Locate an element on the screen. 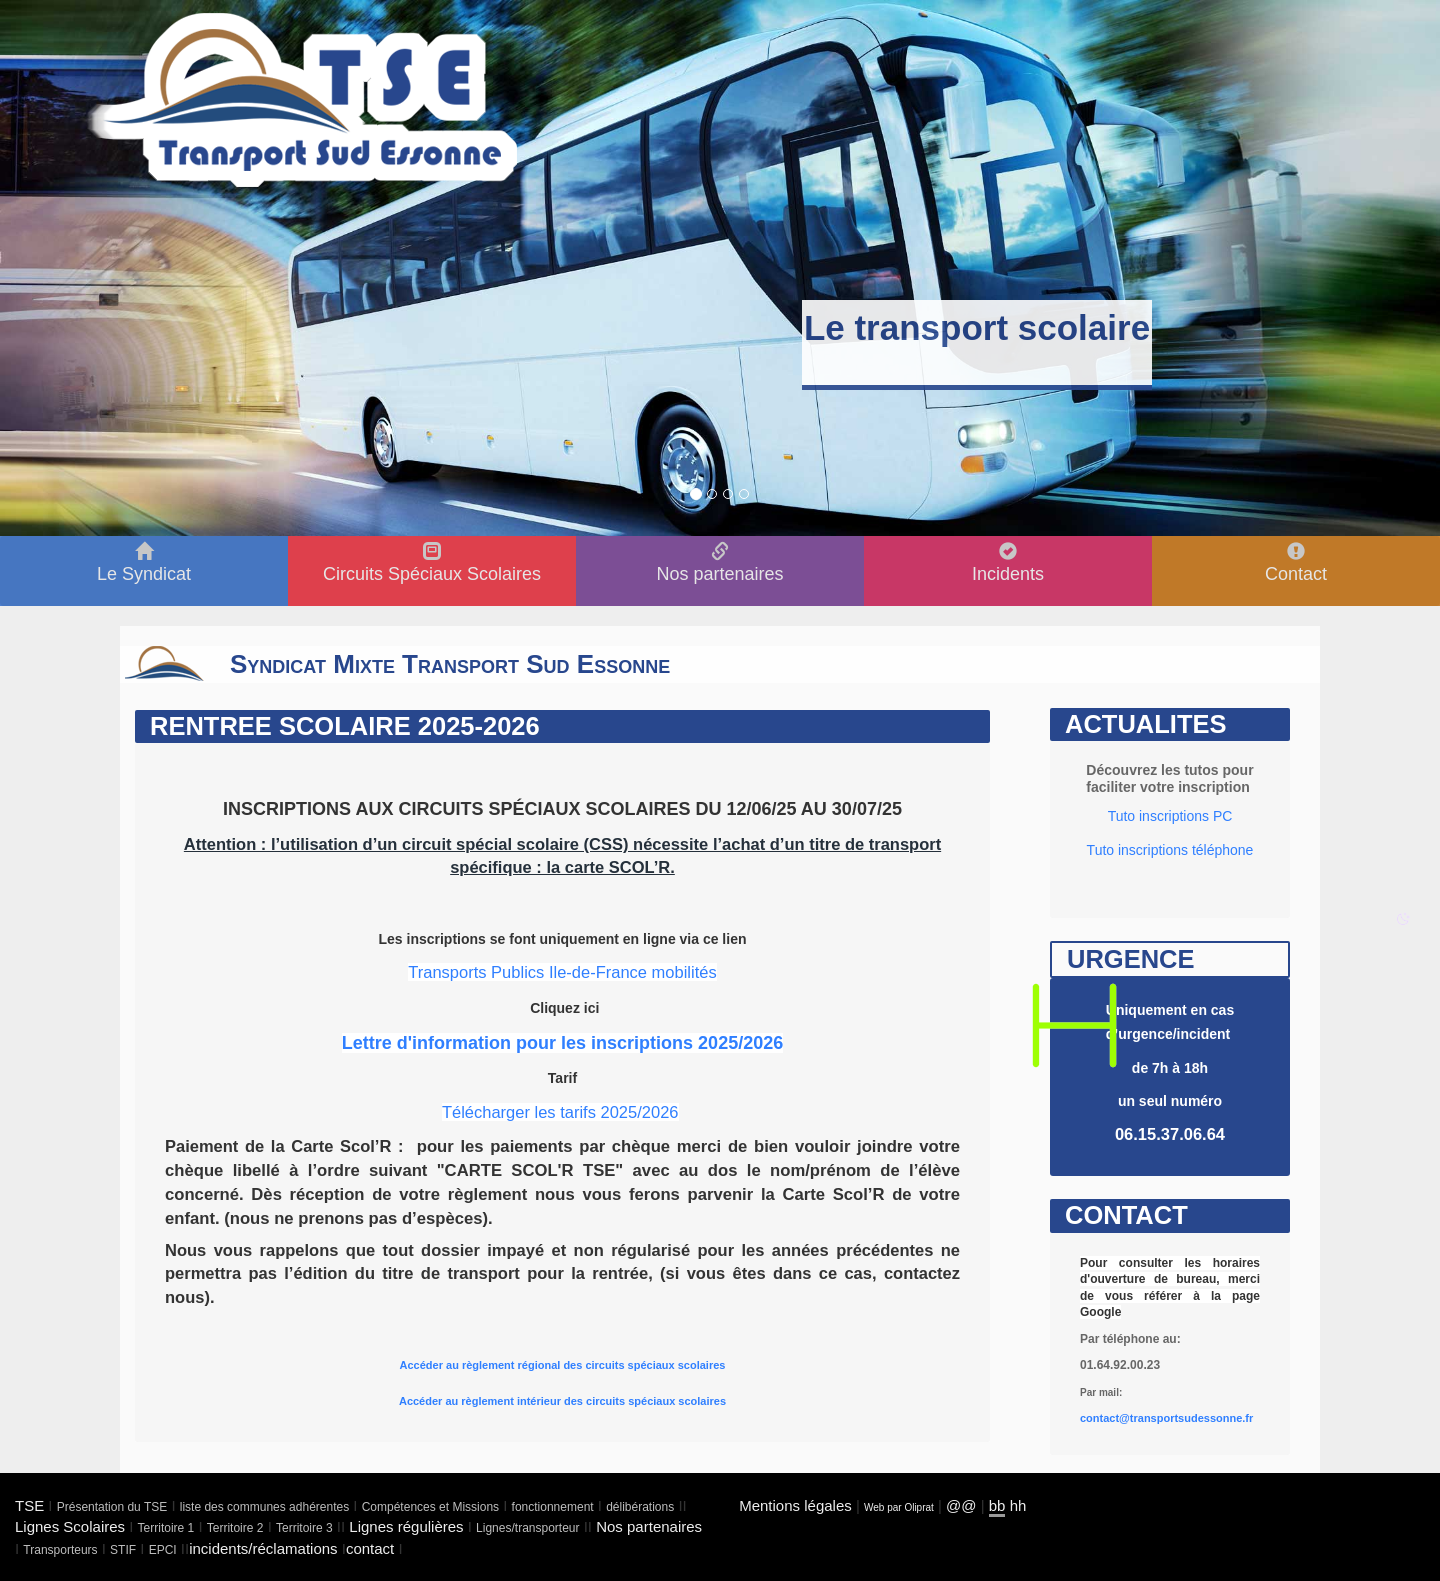 Image resolution: width=1440 pixels, height=1581 pixels. toggle dark mode or night theme is located at coordinates (1403, 919).